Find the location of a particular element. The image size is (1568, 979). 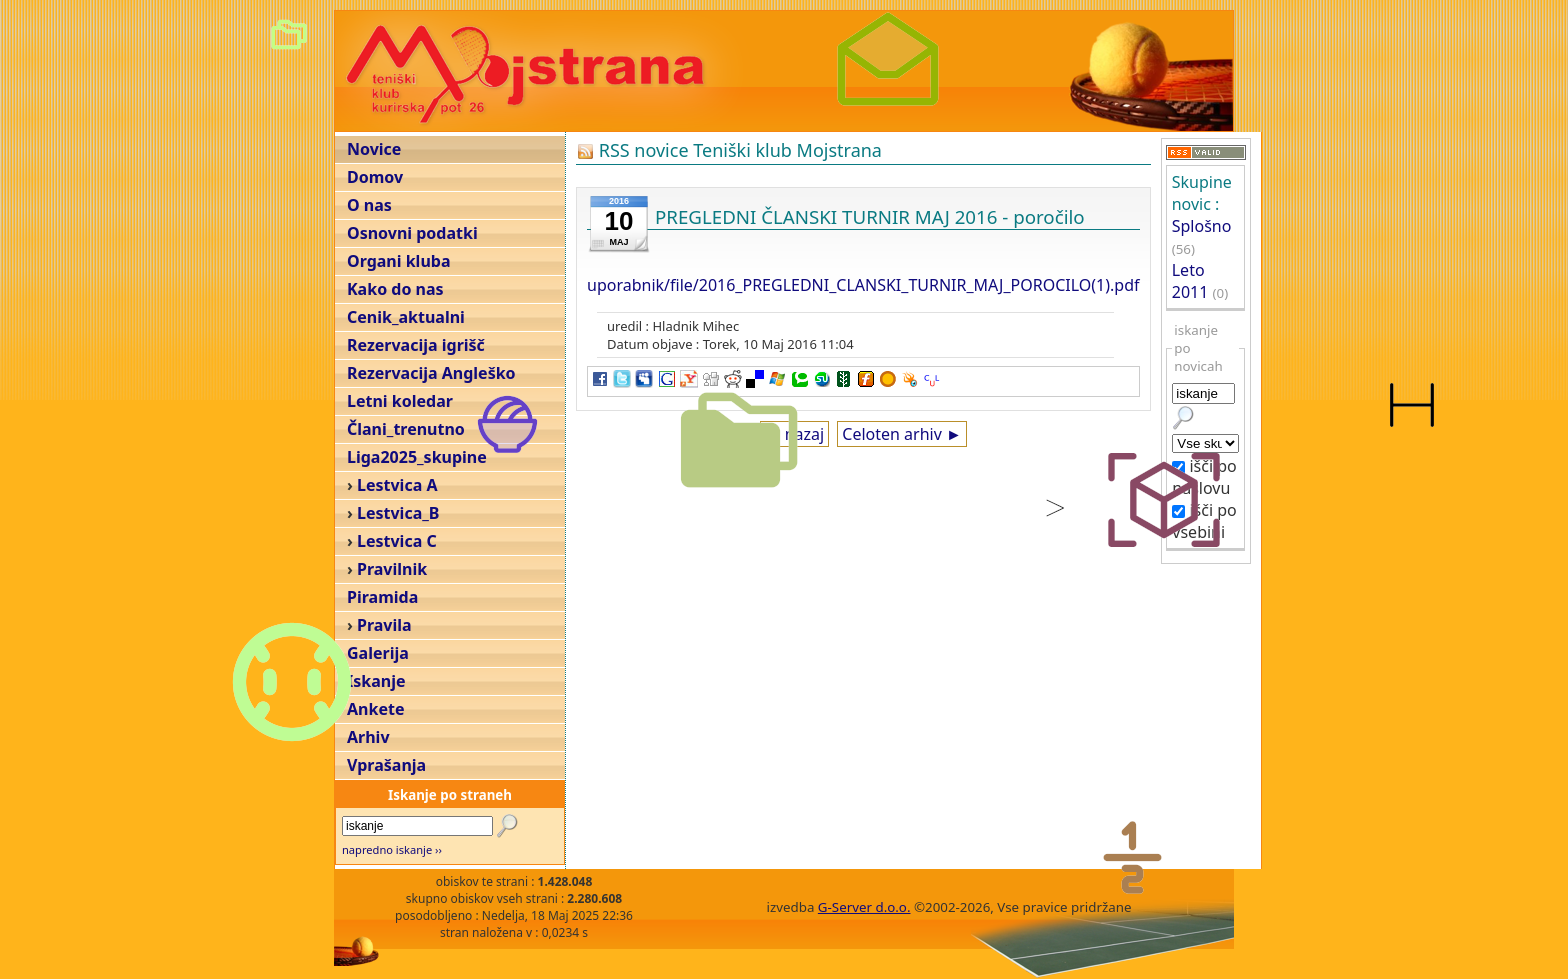

view open or read mail is located at coordinates (888, 63).